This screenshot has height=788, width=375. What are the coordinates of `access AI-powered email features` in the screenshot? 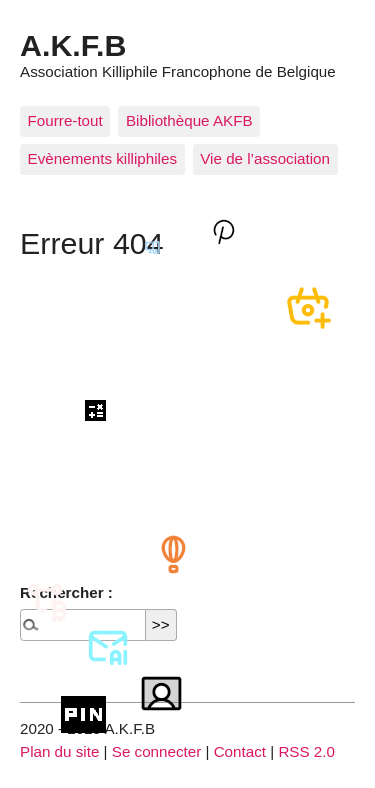 It's located at (108, 646).